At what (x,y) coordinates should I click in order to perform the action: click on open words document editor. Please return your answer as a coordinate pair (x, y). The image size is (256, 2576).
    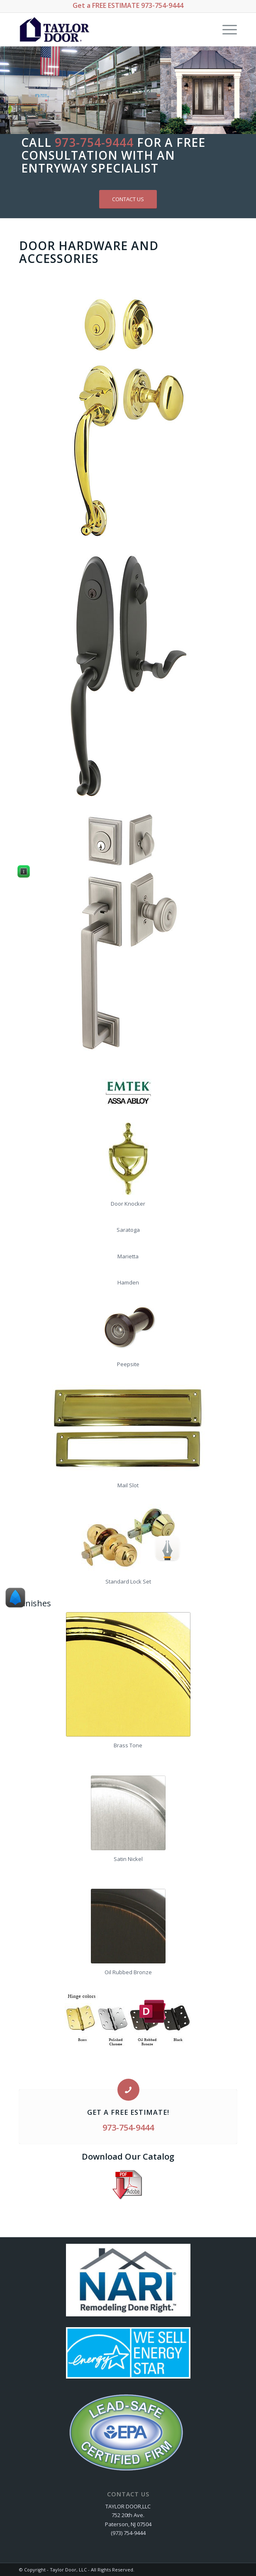
    Looking at the image, I should click on (167, 1548).